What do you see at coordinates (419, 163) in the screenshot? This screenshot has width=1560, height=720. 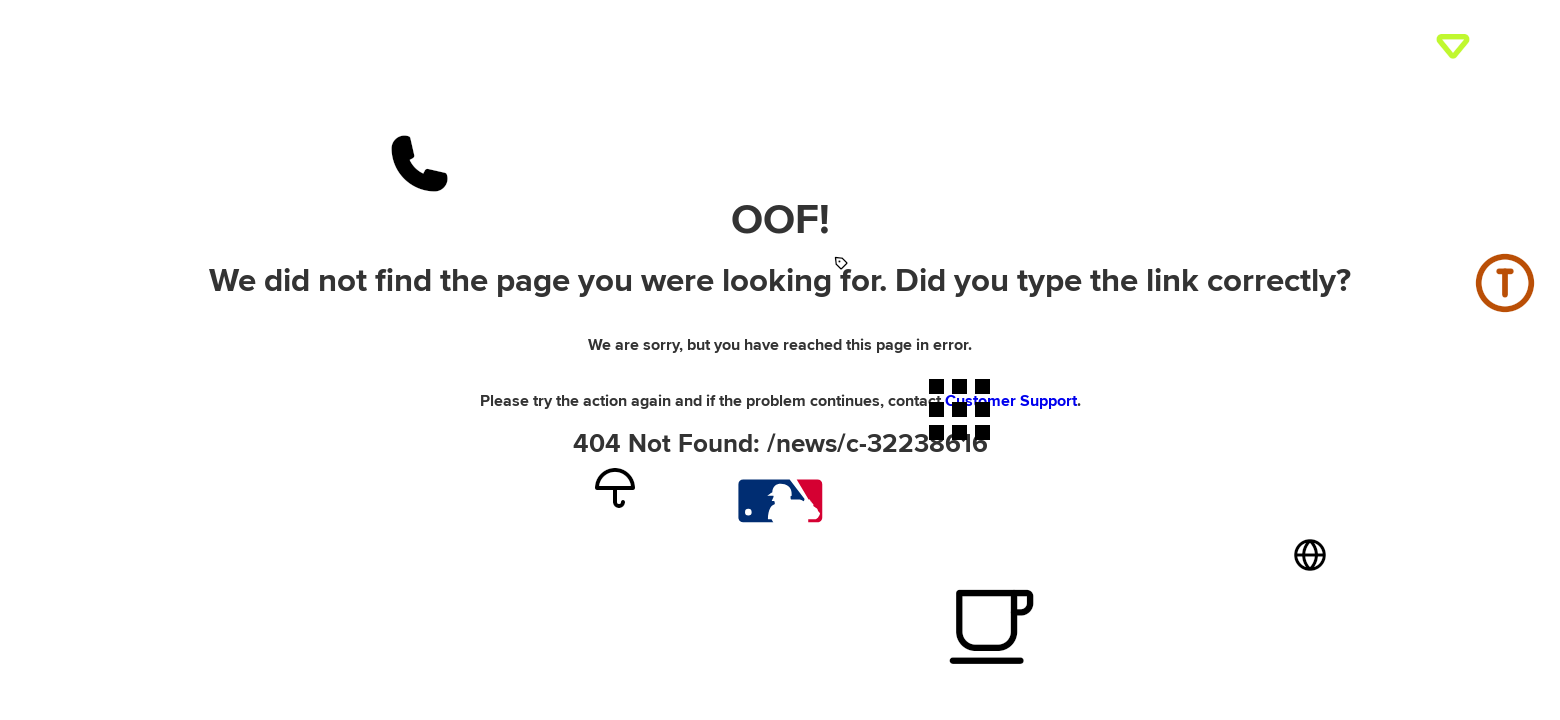 I see `make a phone call` at bounding box center [419, 163].